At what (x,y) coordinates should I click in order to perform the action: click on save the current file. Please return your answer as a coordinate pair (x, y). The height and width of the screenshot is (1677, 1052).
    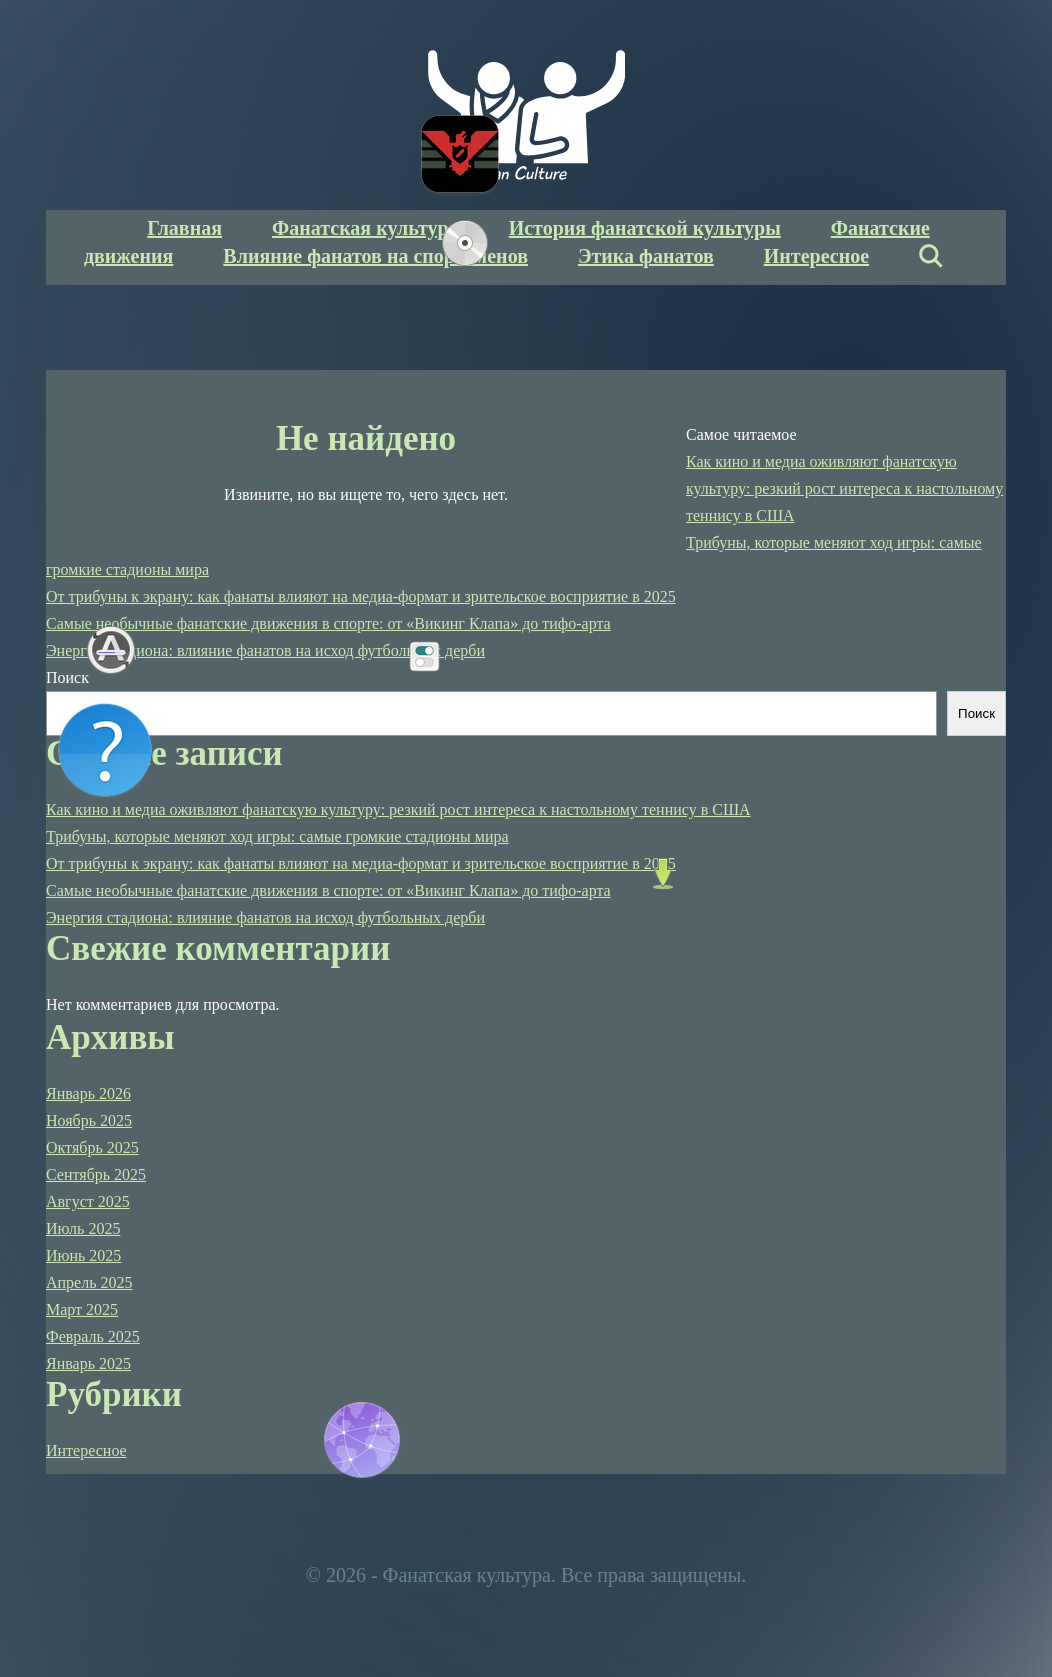
    Looking at the image, I should click on (663, 874).